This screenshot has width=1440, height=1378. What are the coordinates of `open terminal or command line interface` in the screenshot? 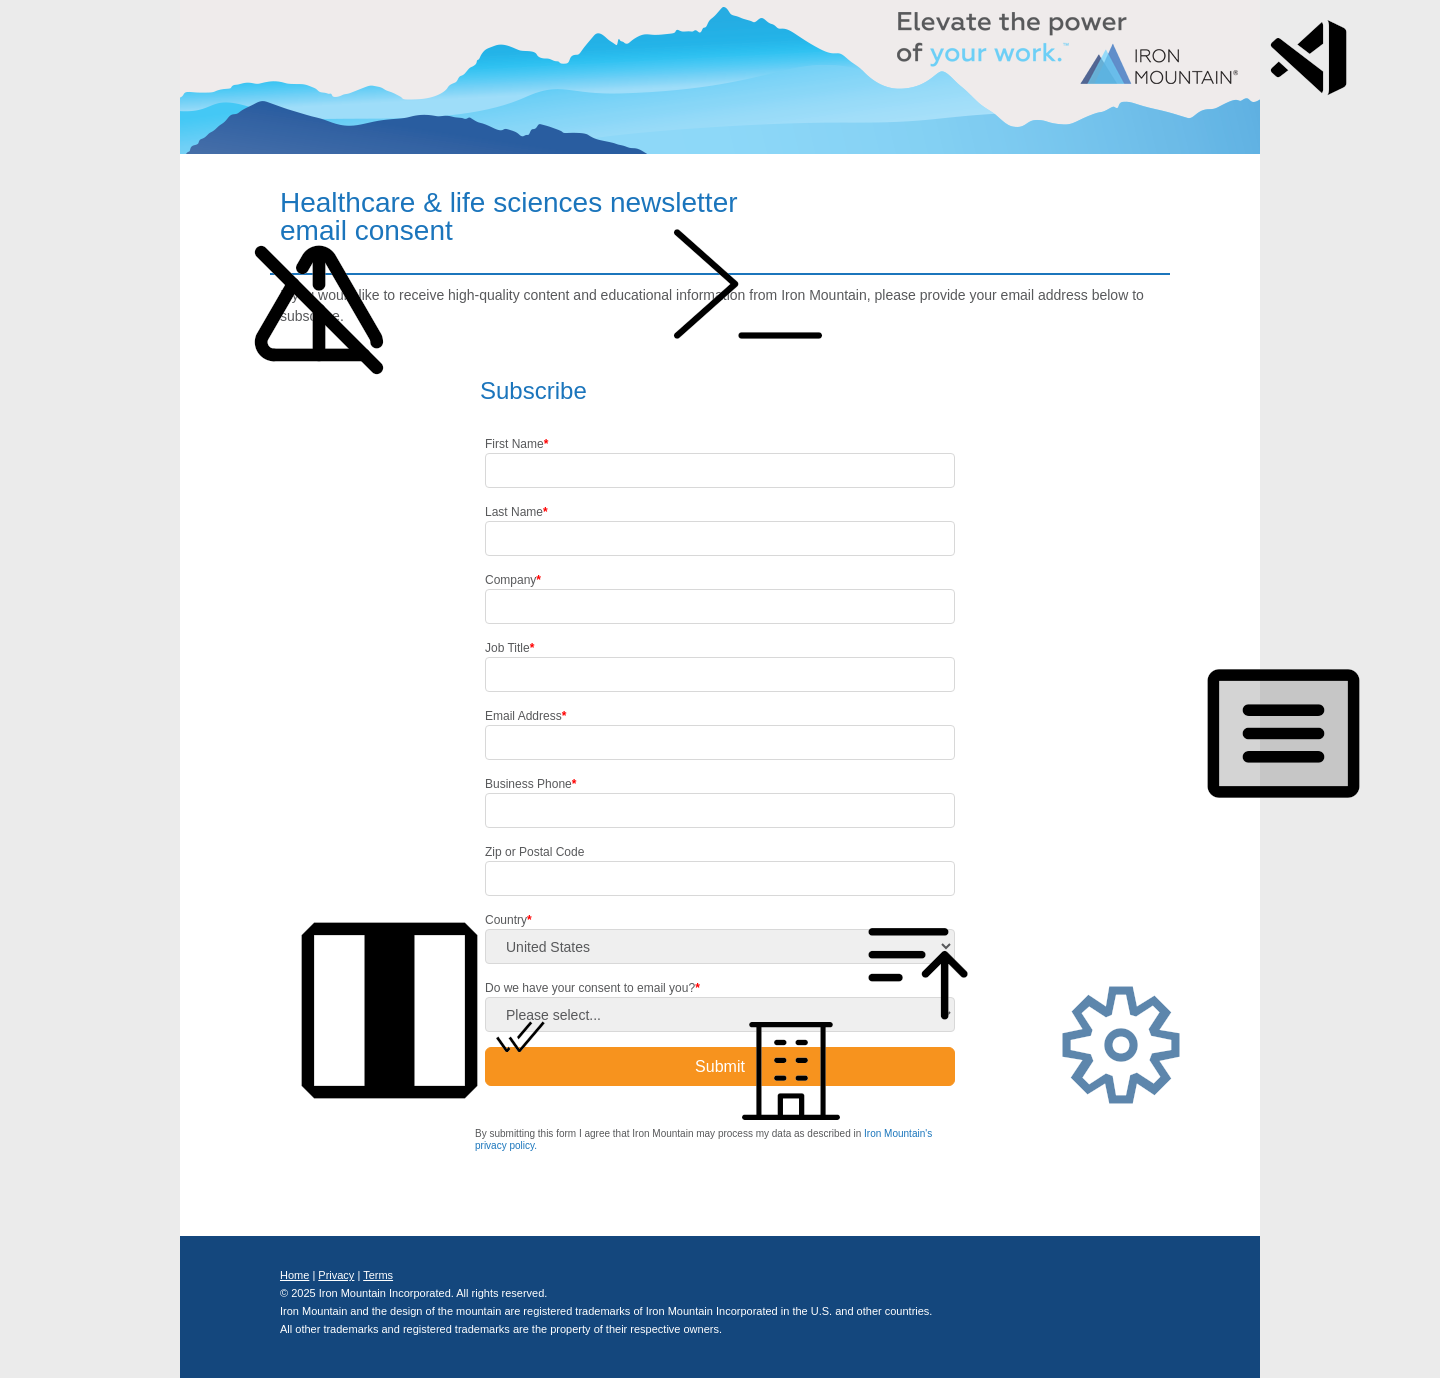 It's located at (748, 284).